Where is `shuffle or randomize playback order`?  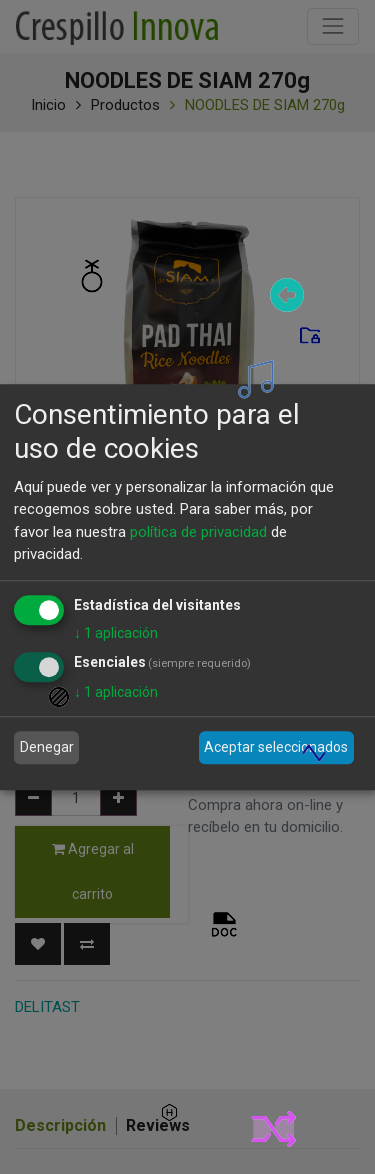 shuffle or randomize playback order is located at coordinates (273, 1129).